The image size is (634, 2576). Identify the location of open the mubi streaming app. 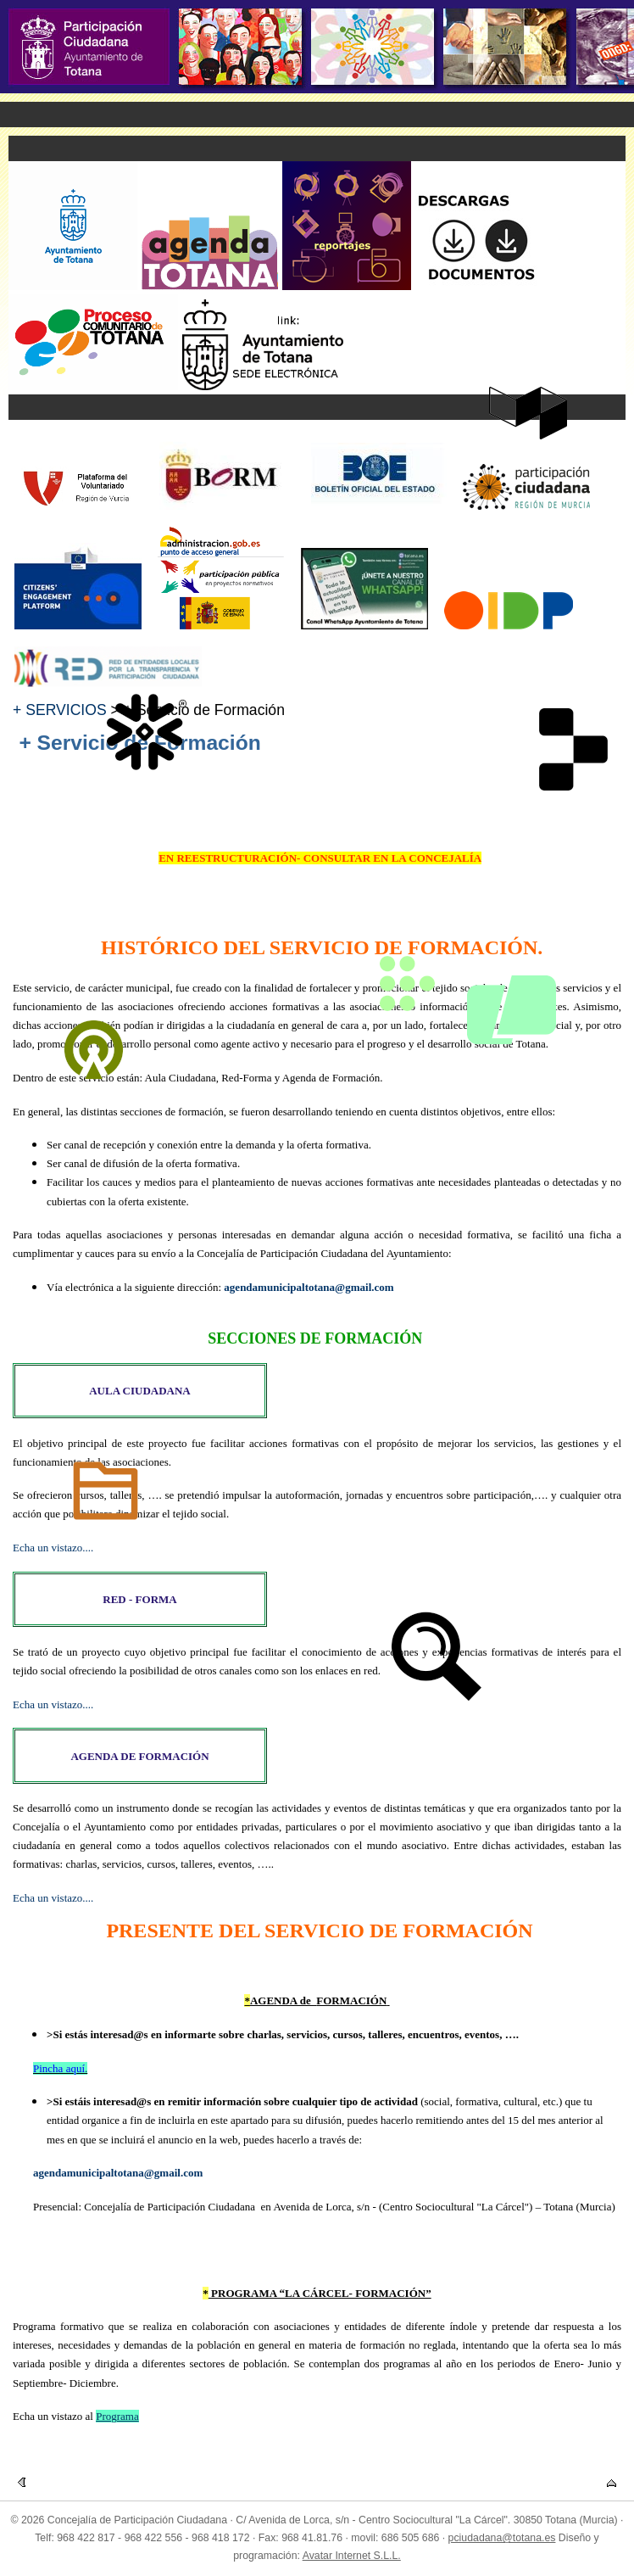
(407, 983).